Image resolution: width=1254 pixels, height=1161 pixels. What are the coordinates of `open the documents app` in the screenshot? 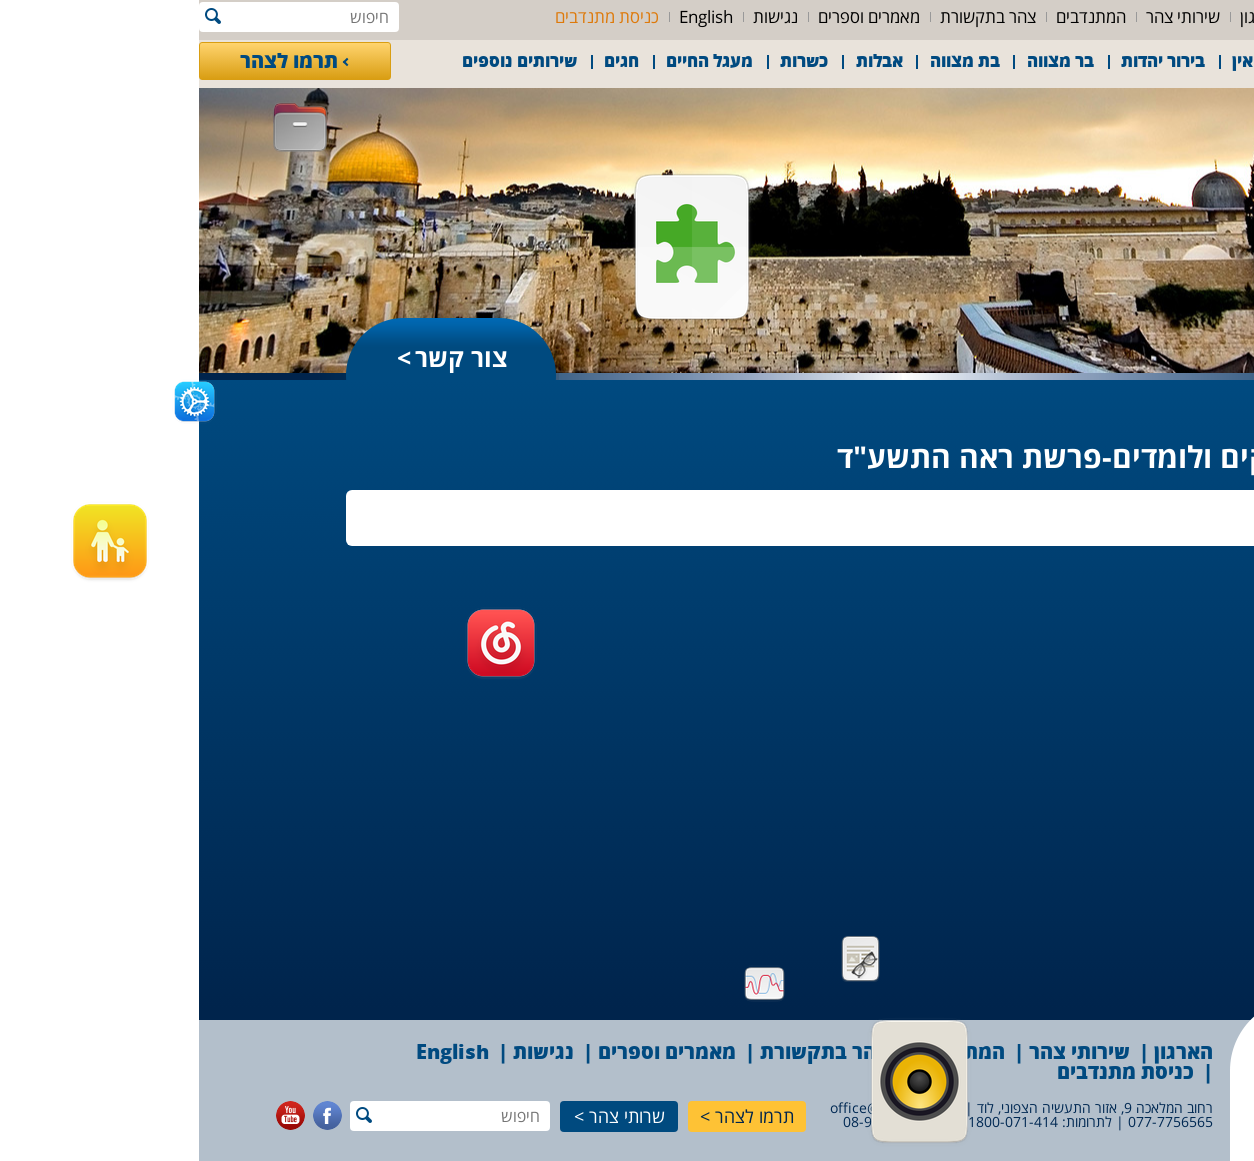 It's located at (860, 958).